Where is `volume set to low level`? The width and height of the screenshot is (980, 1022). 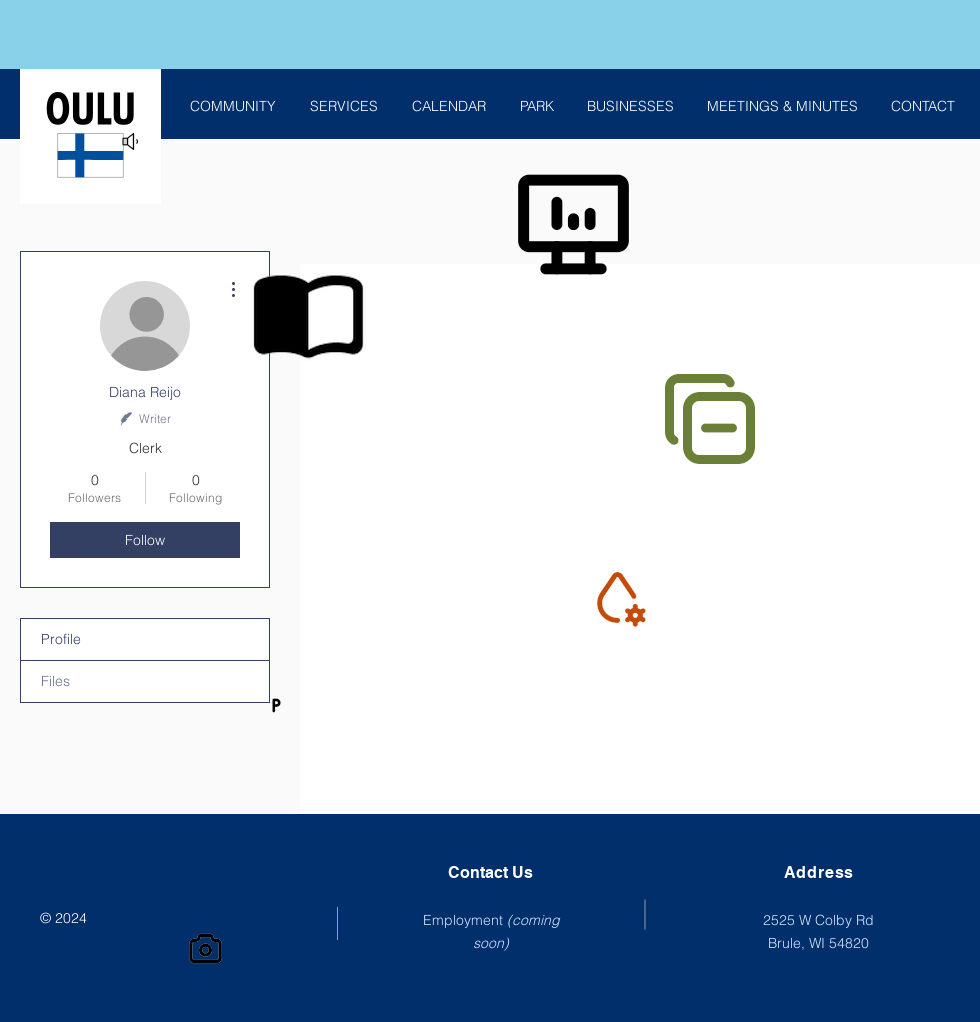 volume set to low level is located at coordinates (131, 141).